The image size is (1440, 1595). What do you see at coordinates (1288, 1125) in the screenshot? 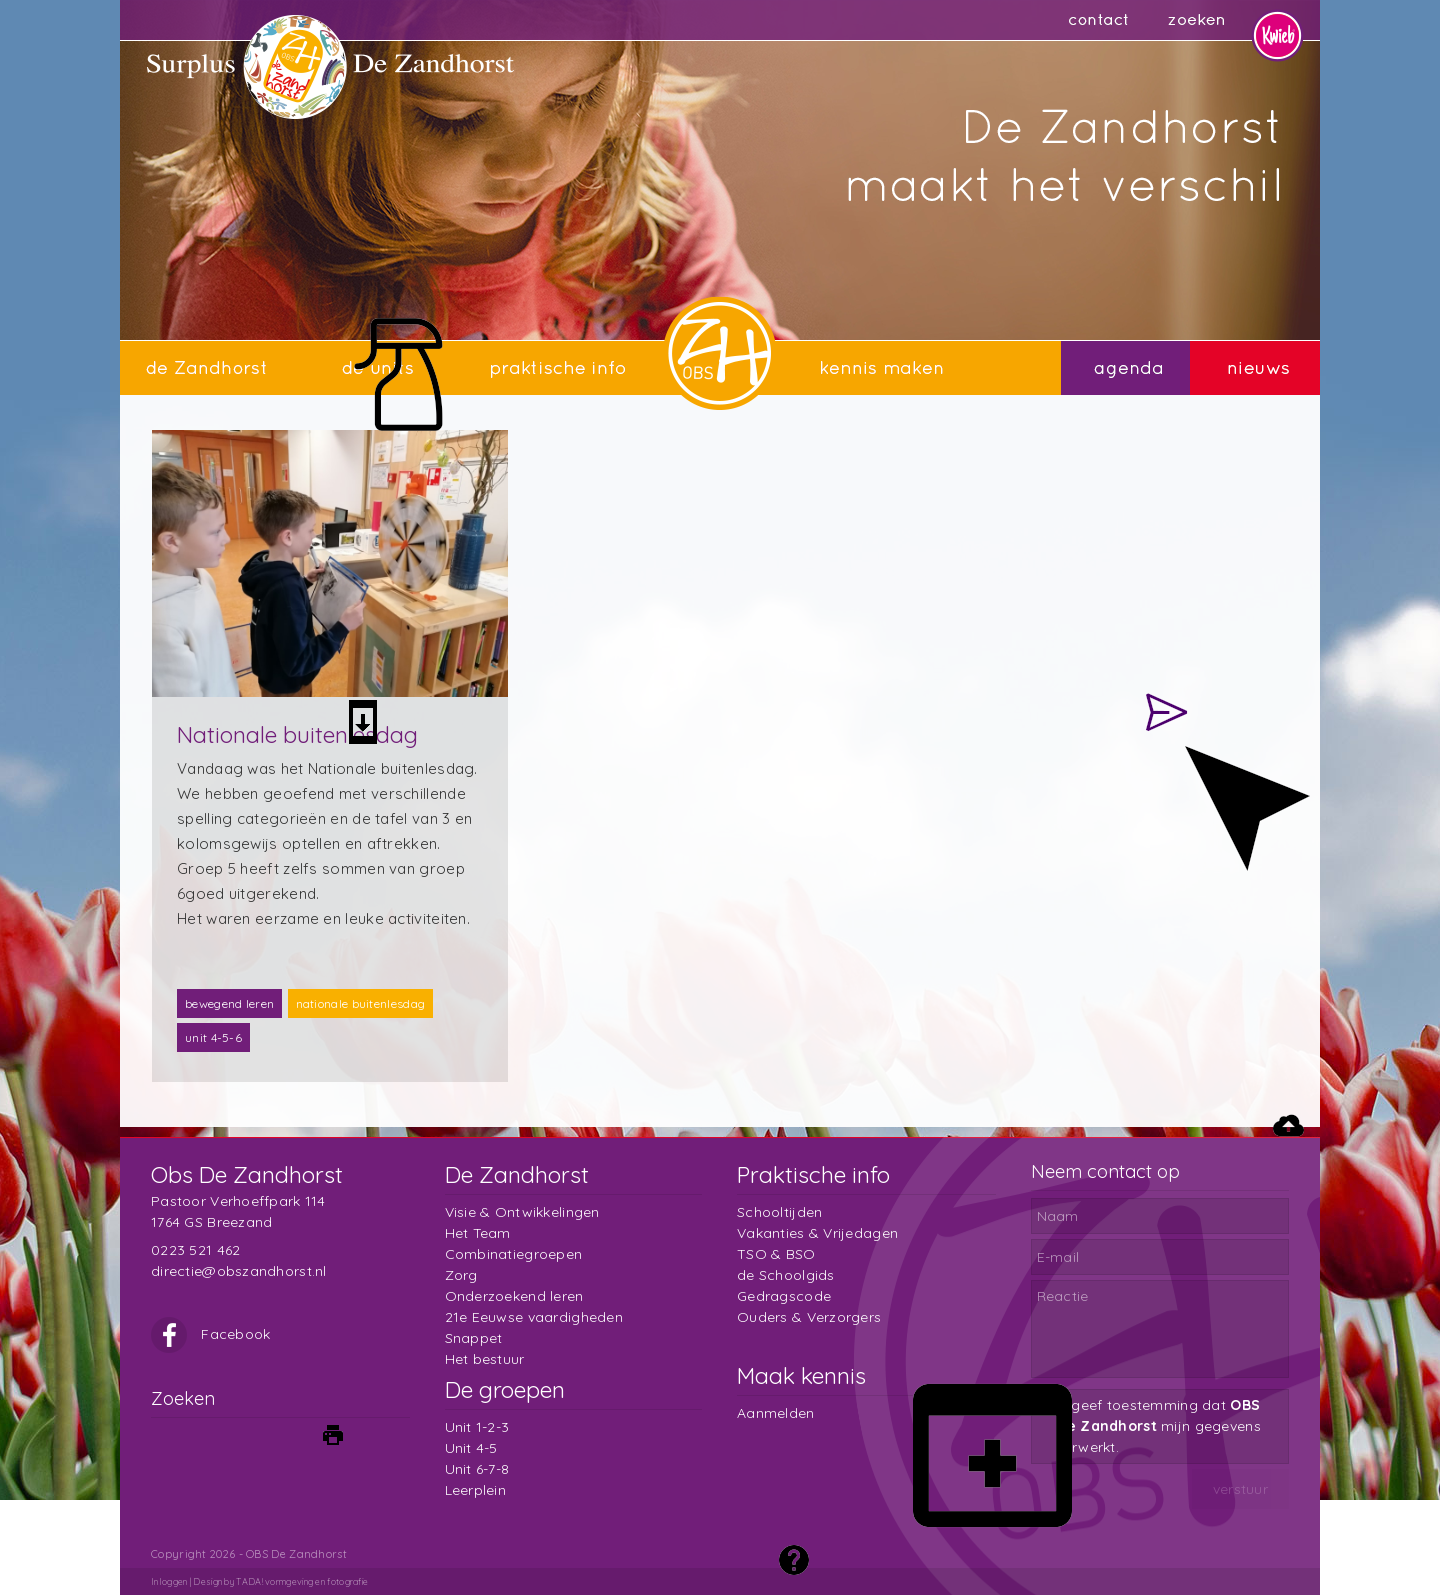
I see `upload file to cloud storage` at bounding box center [1288, 1125].